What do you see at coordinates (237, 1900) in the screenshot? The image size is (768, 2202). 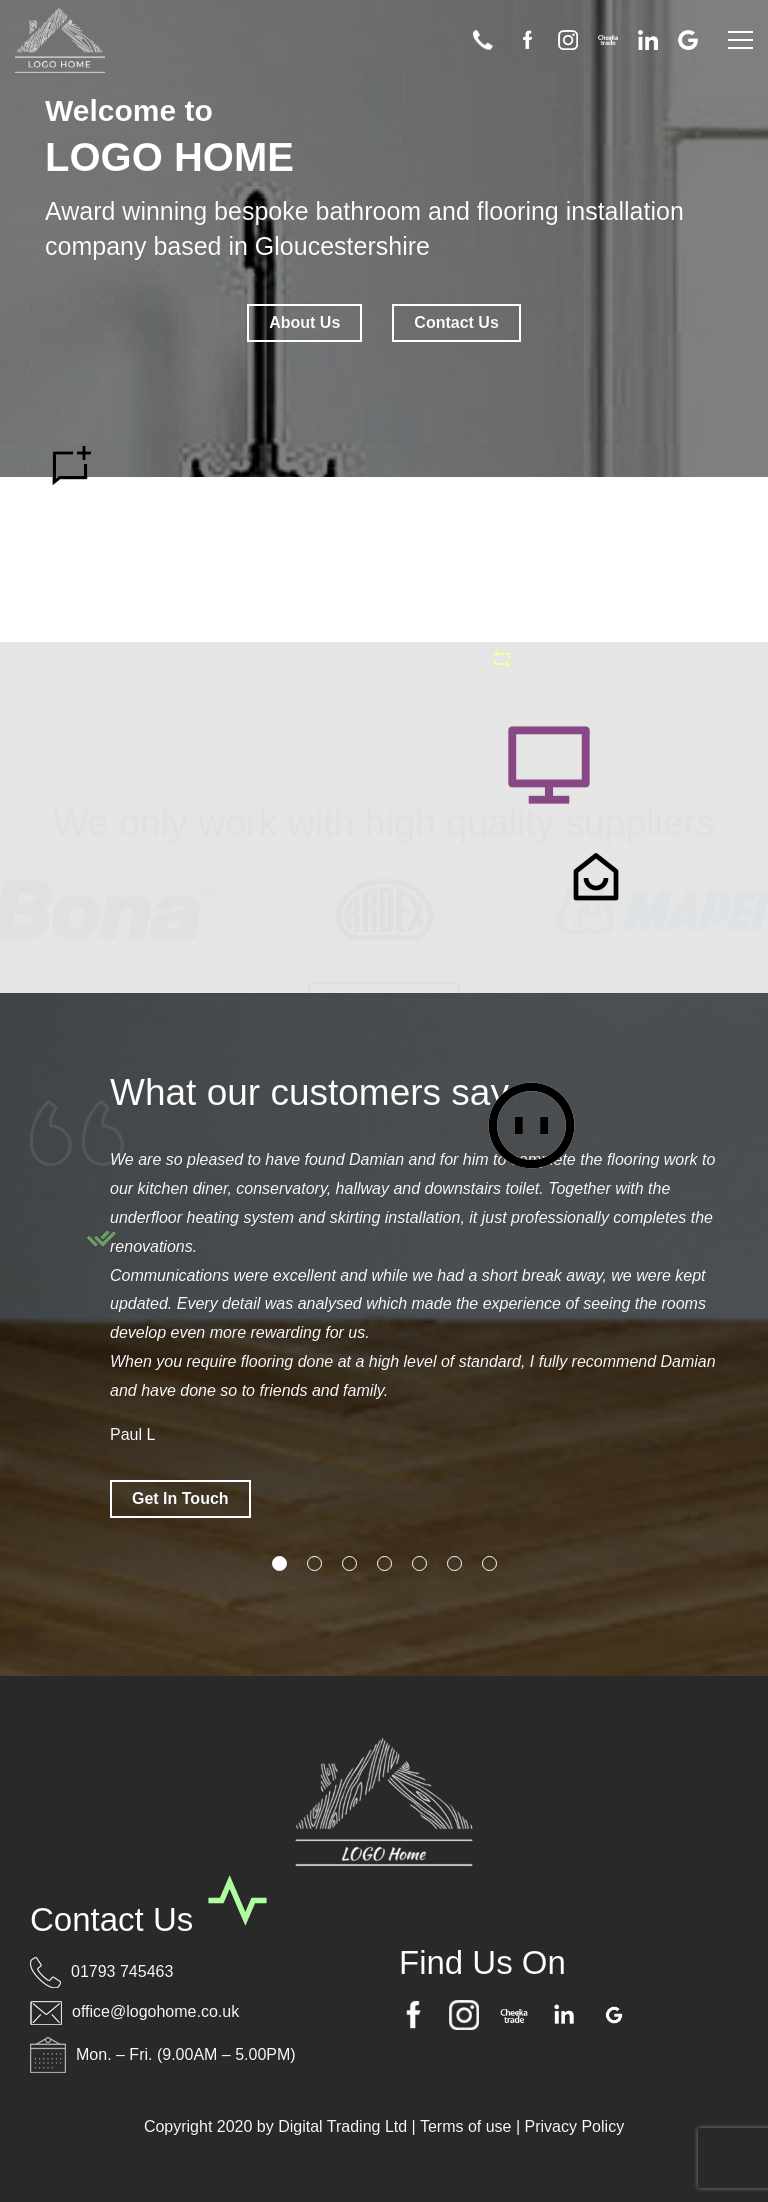 I see `view health or heart rate data` at bounding box center [237, 1900].